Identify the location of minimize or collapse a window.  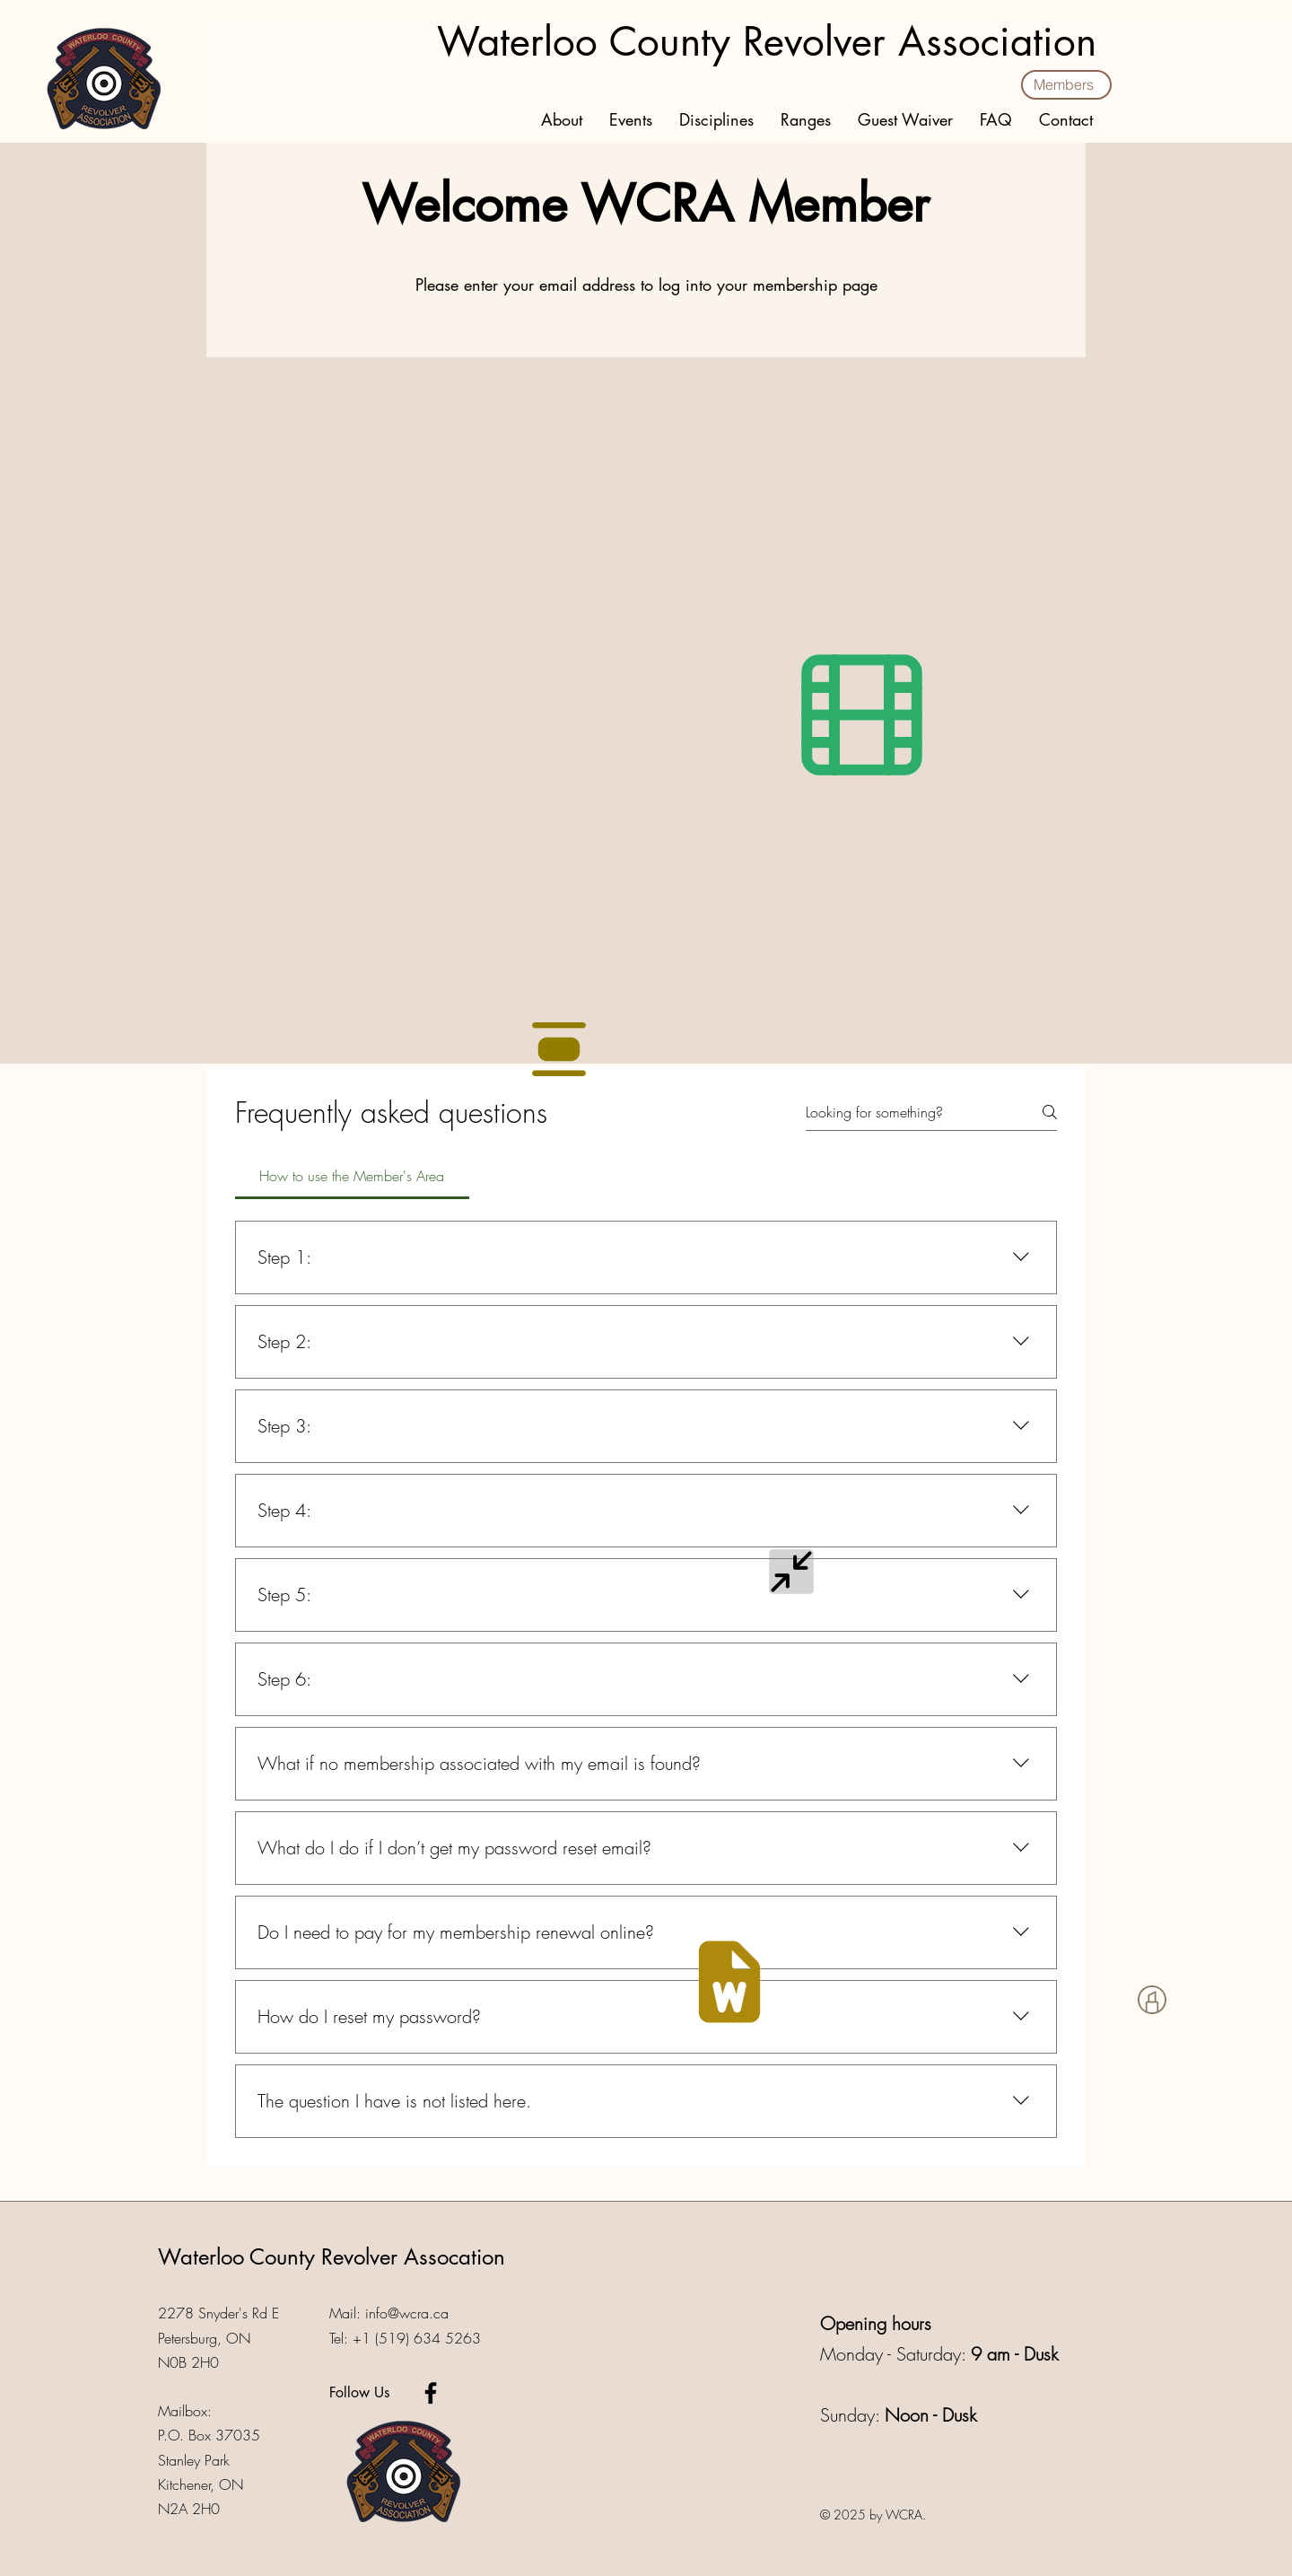
(791, 1572).